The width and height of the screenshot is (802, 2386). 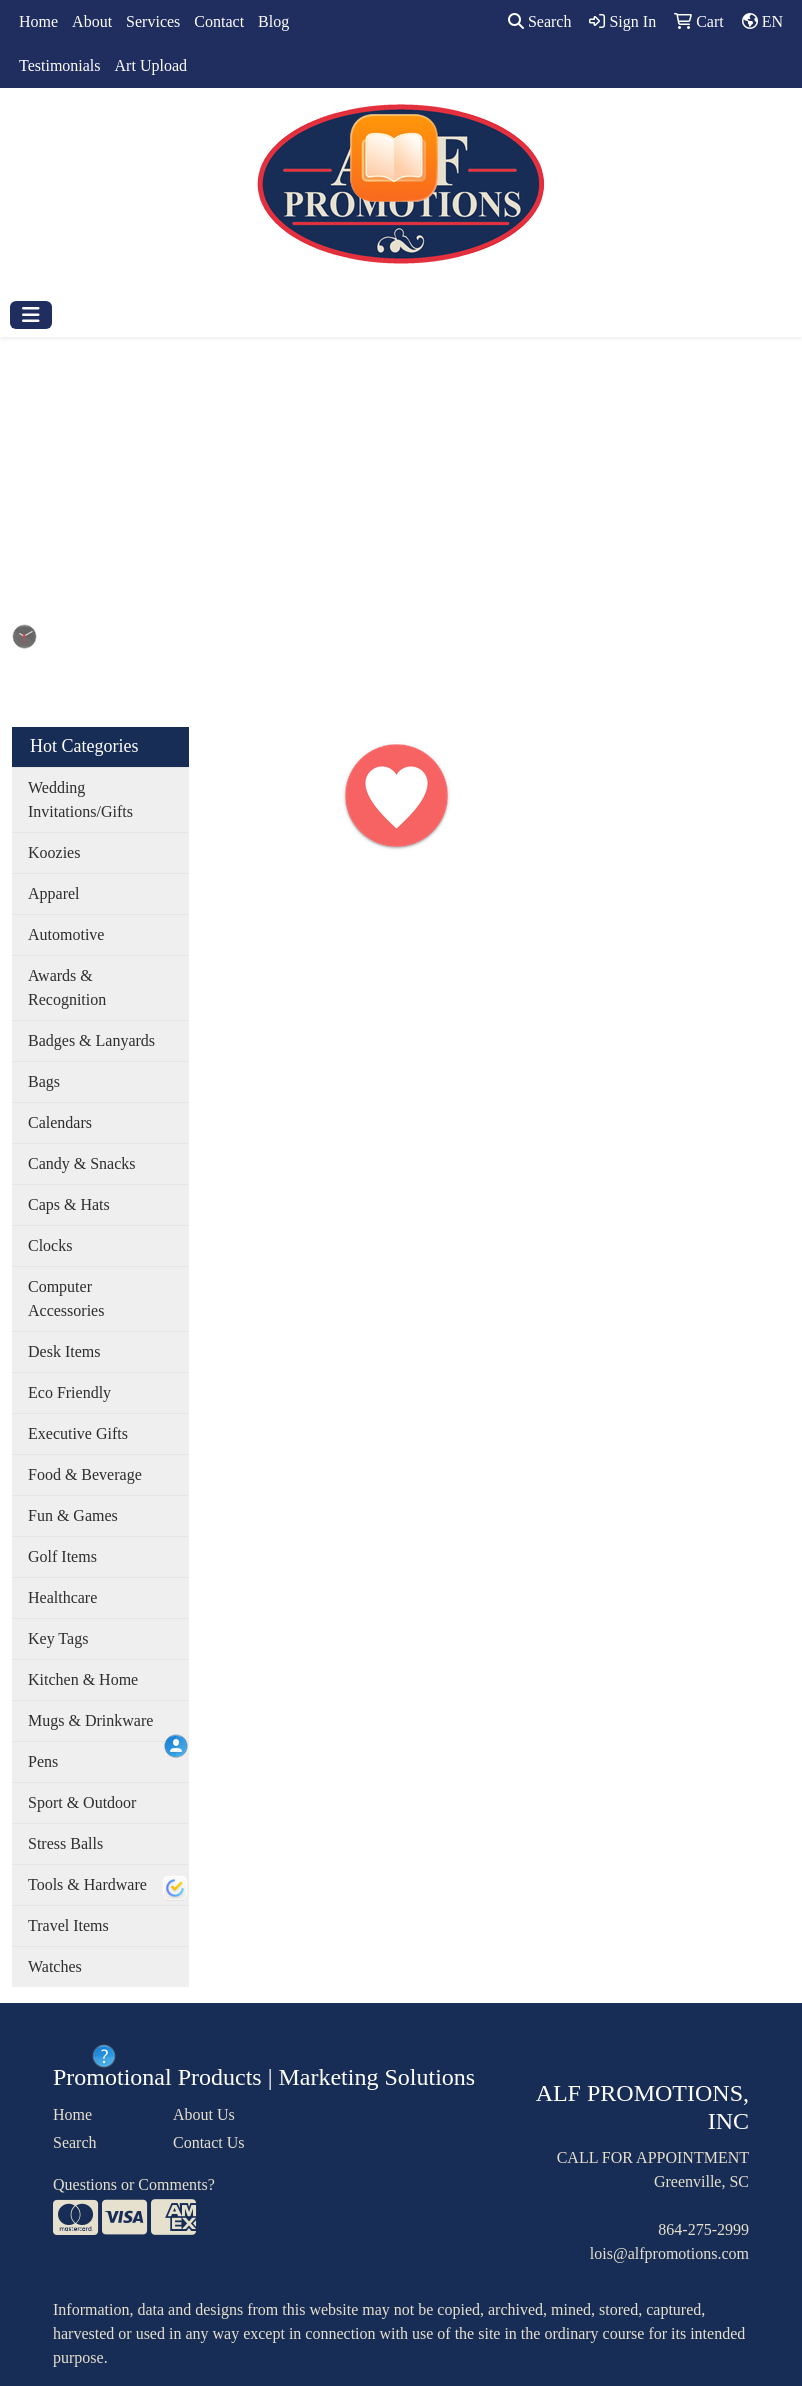 What do you see at coordinates (104, 2056) in the screenshot?
I see `open help documentation` at bounding box center [104, 2056].